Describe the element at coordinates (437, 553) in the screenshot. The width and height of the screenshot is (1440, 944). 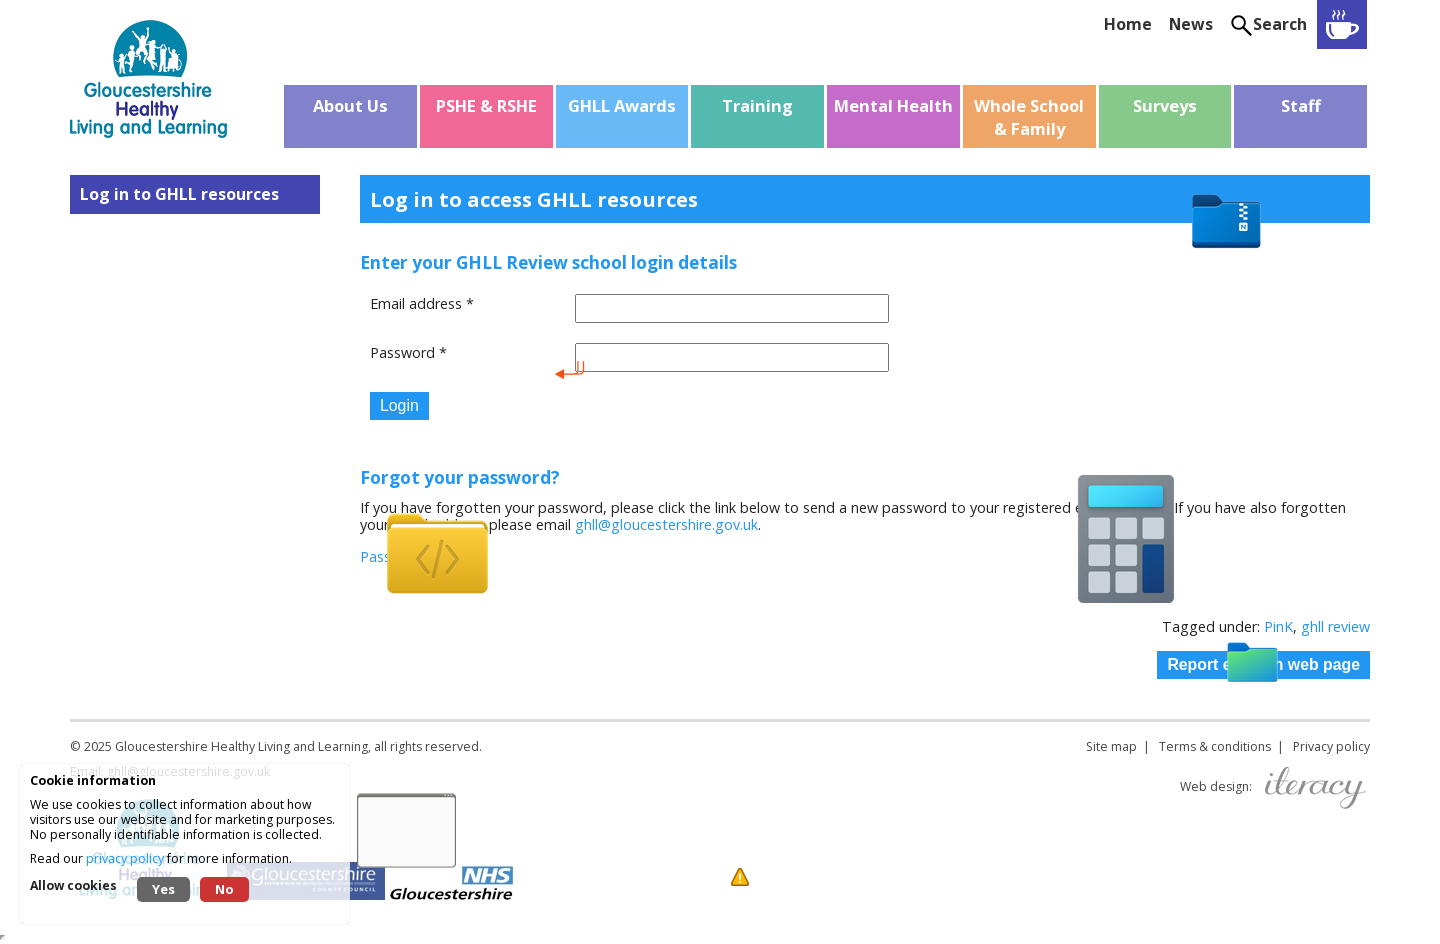
I see `open your code projects folder` at that location.